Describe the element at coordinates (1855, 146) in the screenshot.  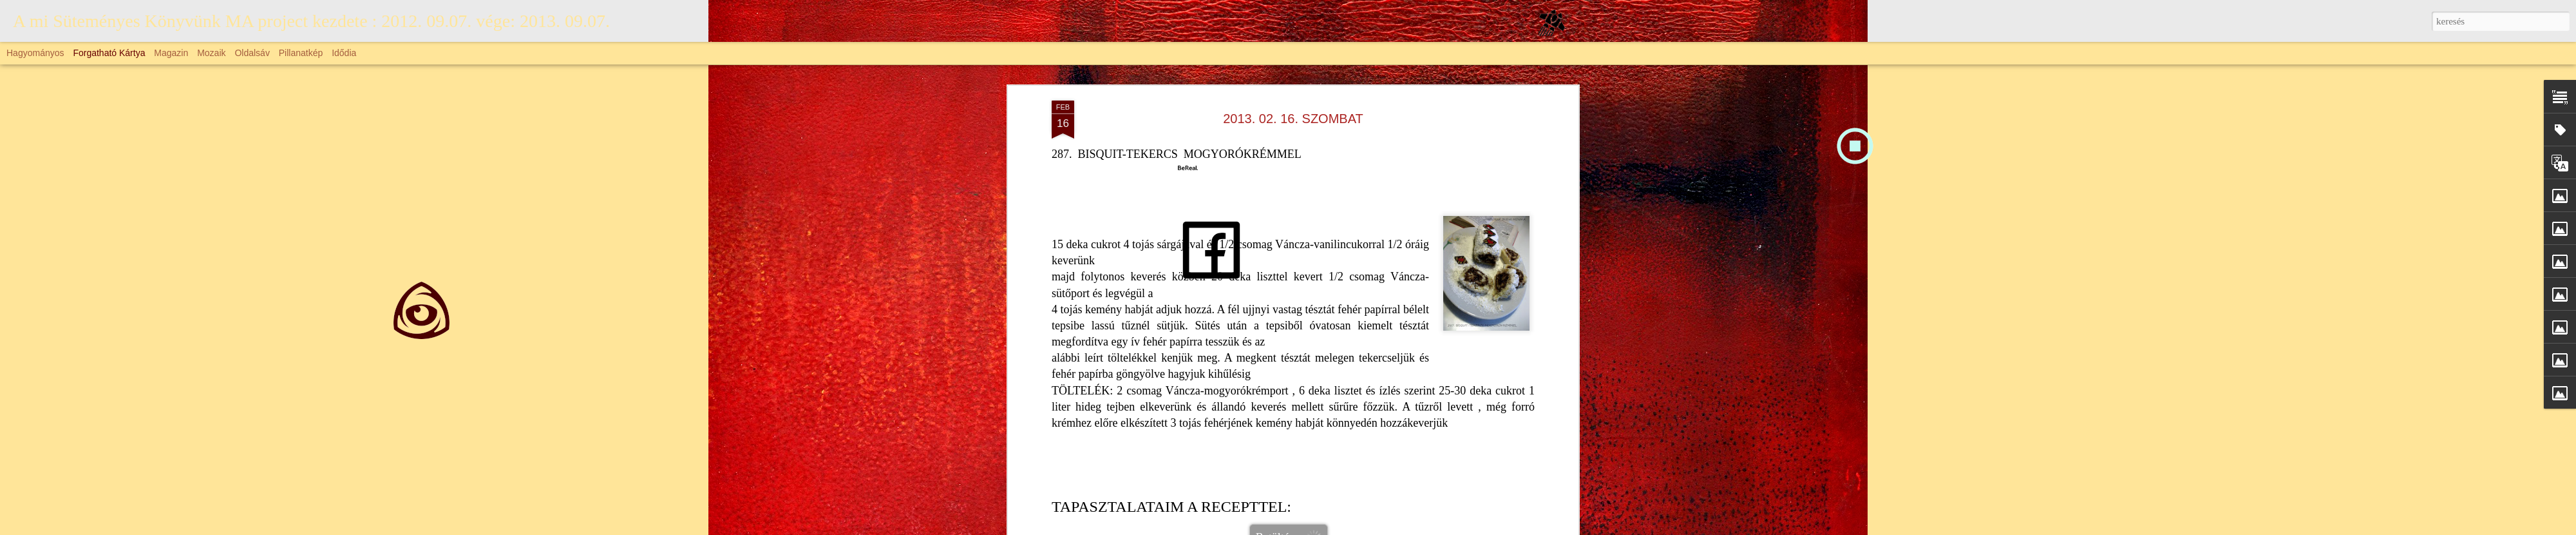
I see `stop media playback` at that location.